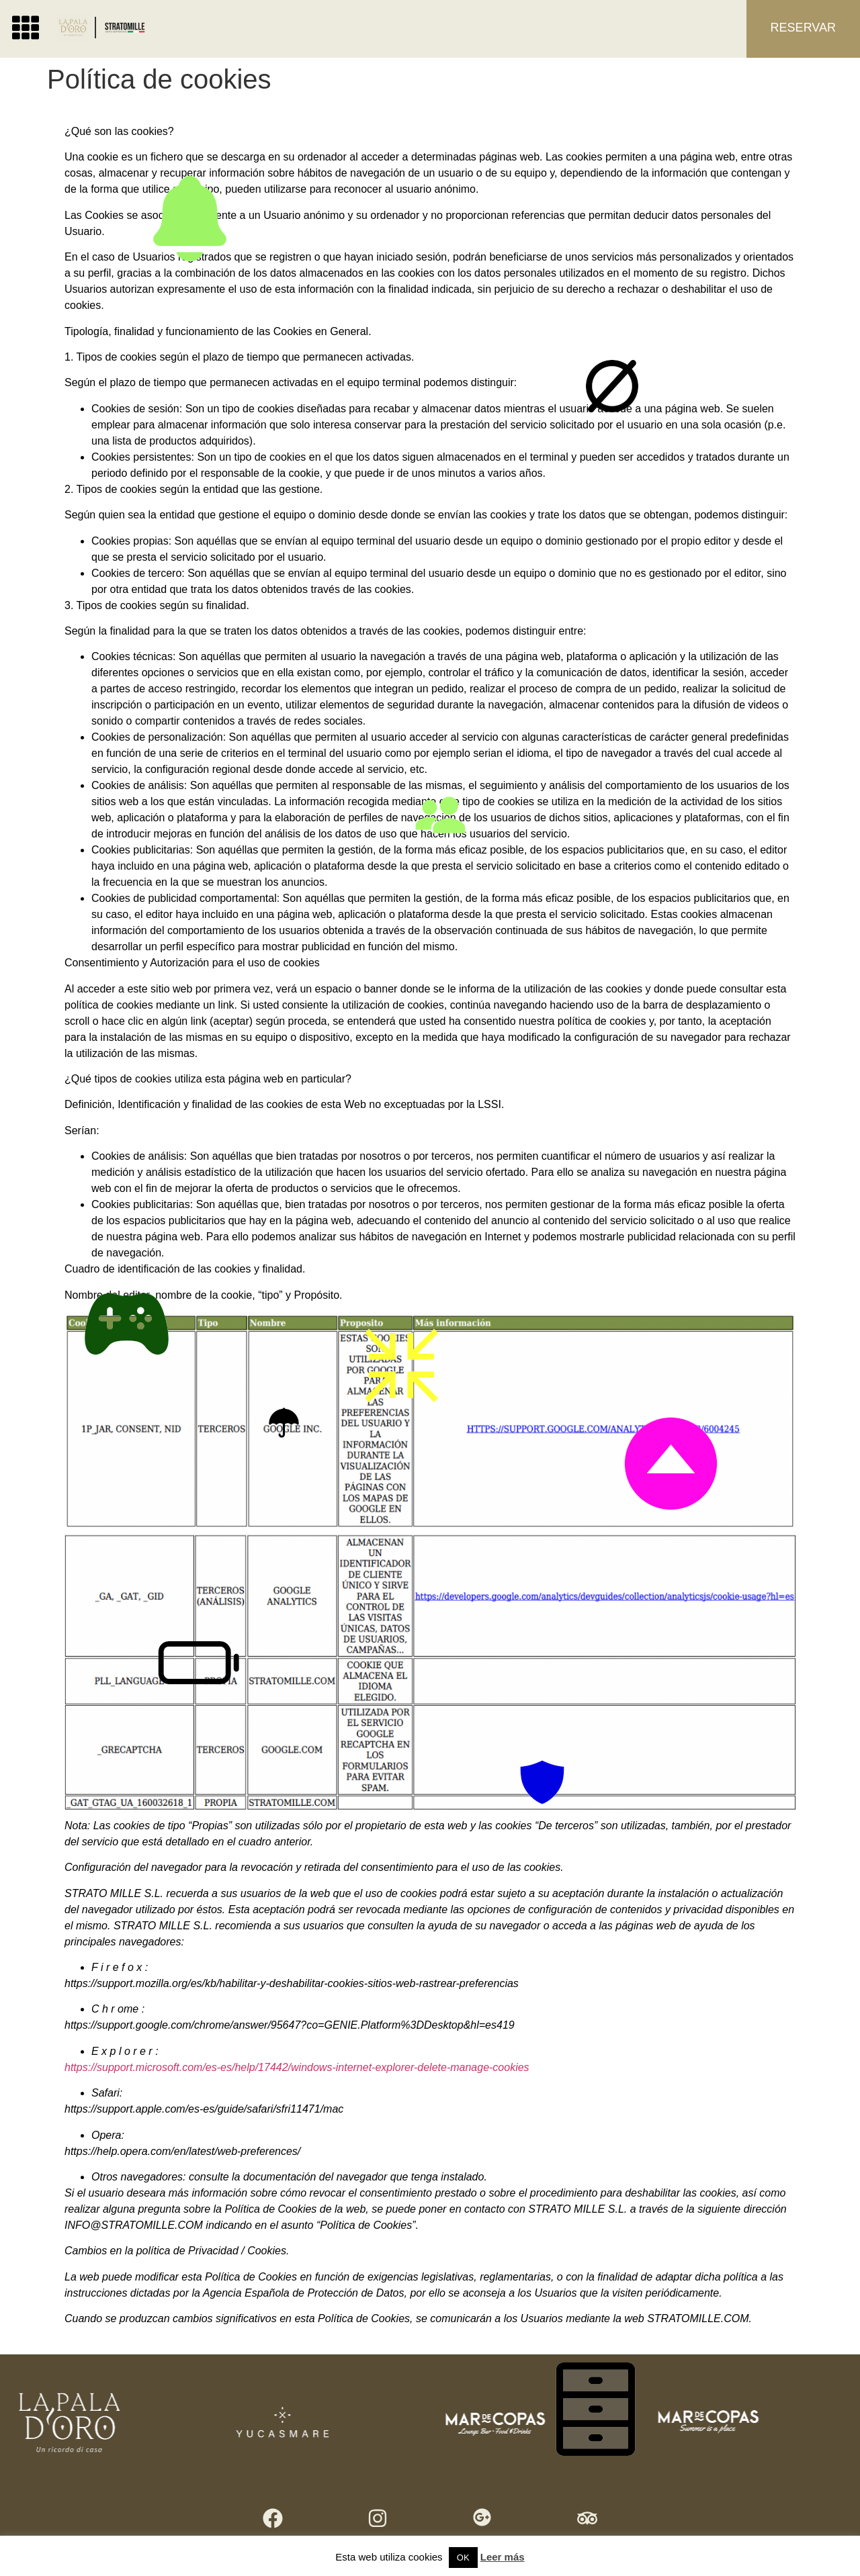 Image resolution: width=860 pixels, height=2576 pixels. I want to click on indicates battery is completely drained, so click(199, 1663).